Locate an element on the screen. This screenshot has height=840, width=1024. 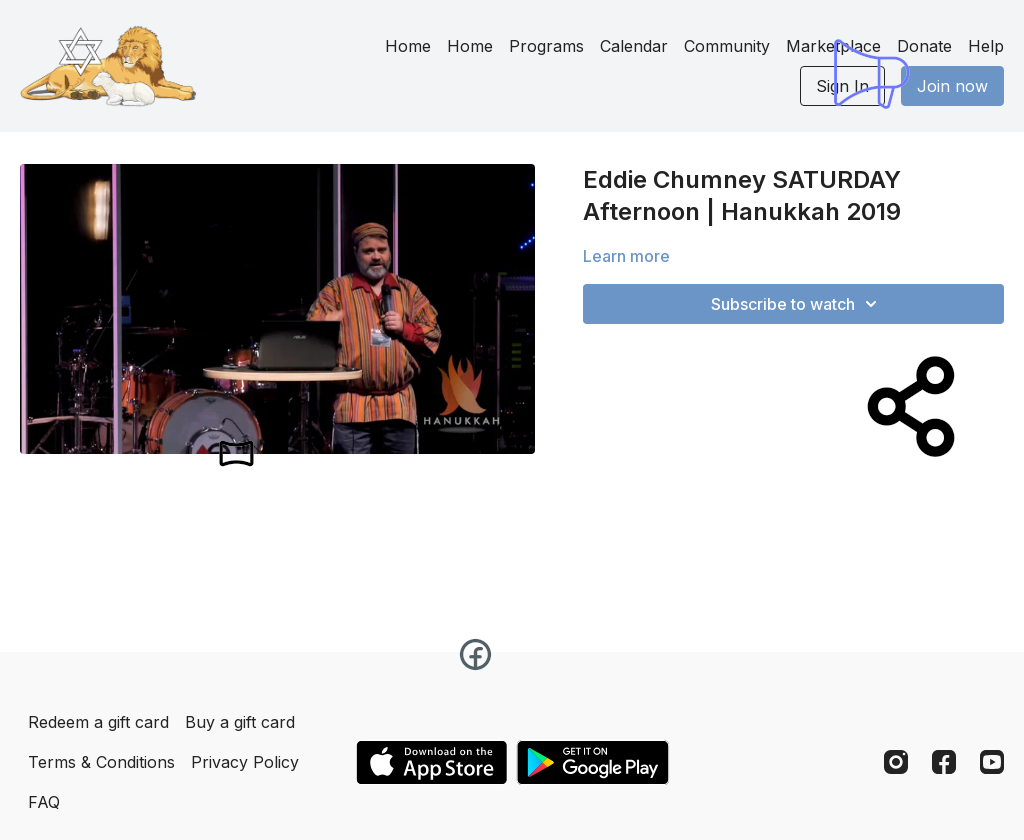
switch to panorama photo mode is located at coordinates (236, 453).